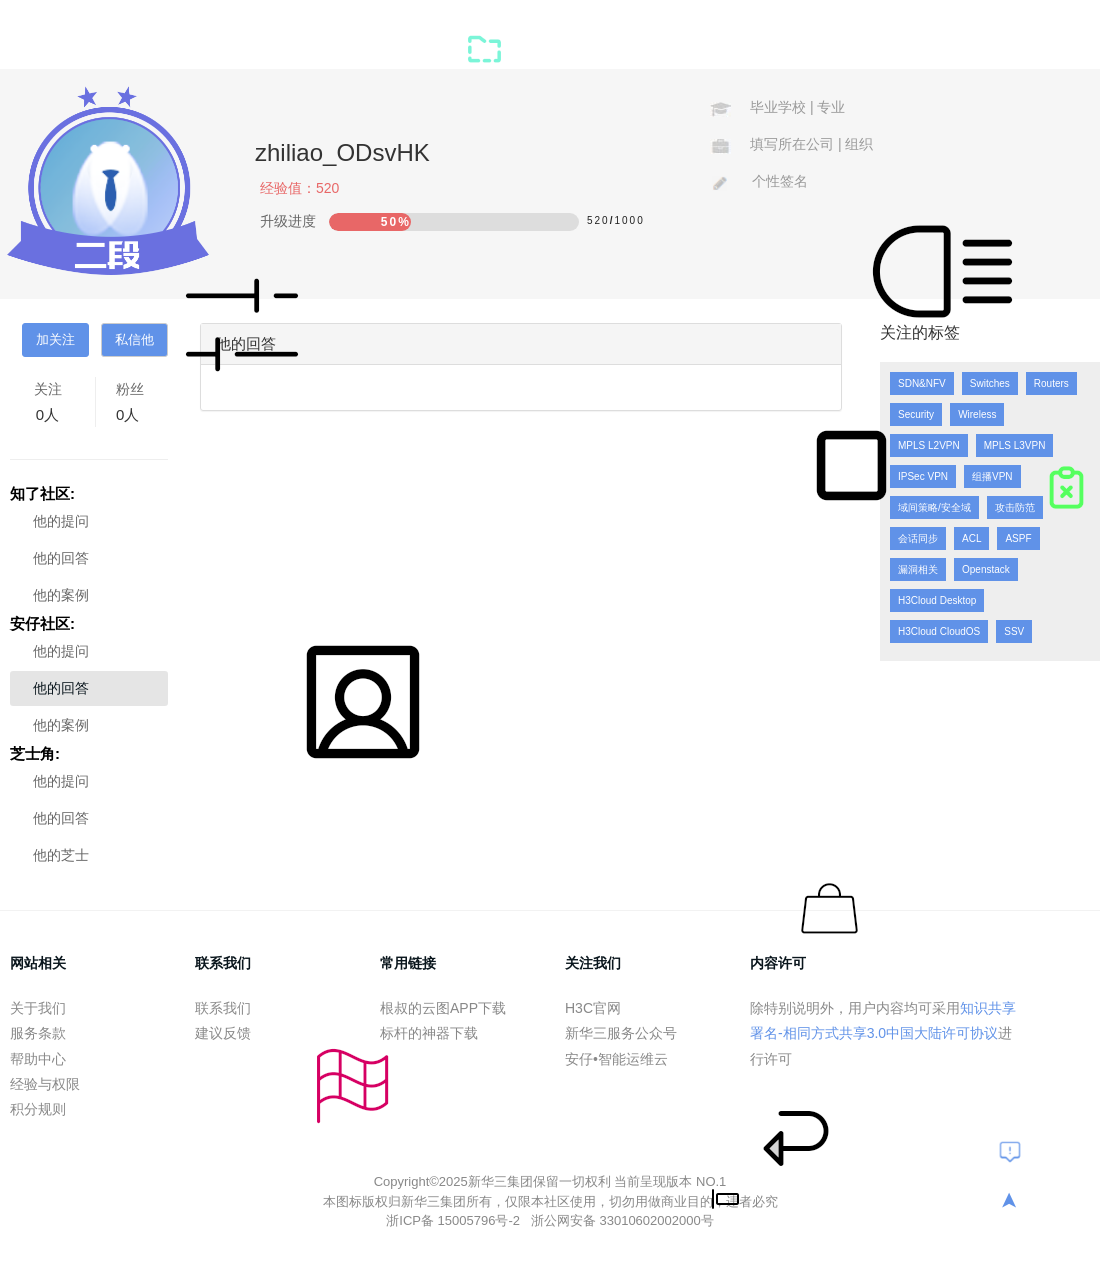 The image size is (1100, 1281). I want to click on stop media playback, so click(851, 465).